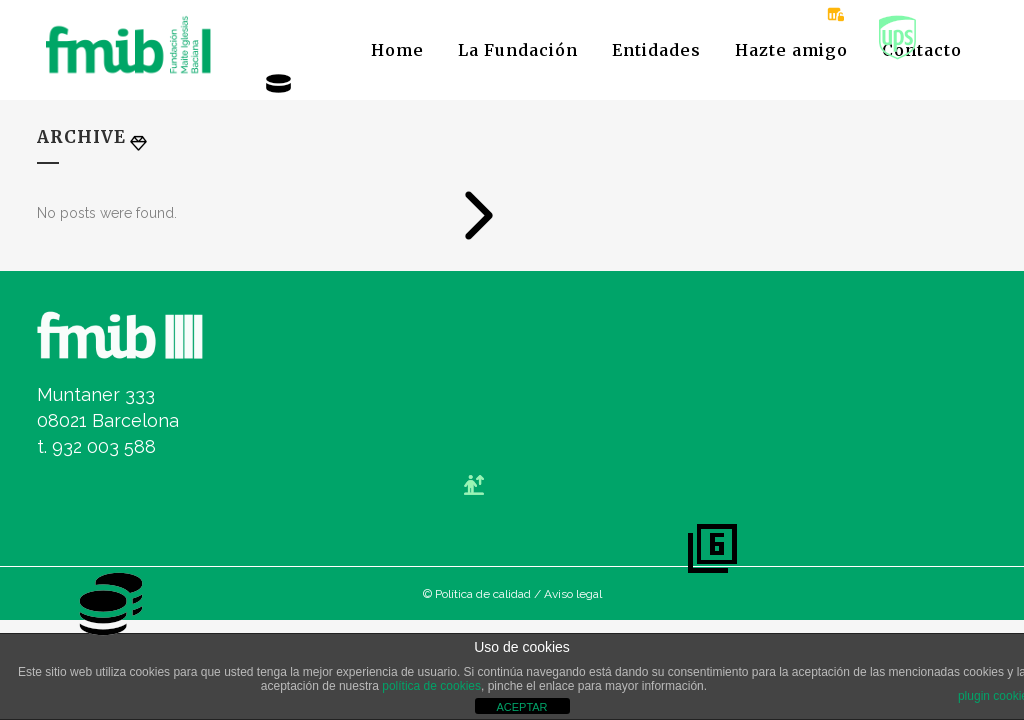 This screenshot has width=1024, height=720. Describe the element at coordinates (138, 143) in the screenshot. I see `view premium or exclusive content` at that location.